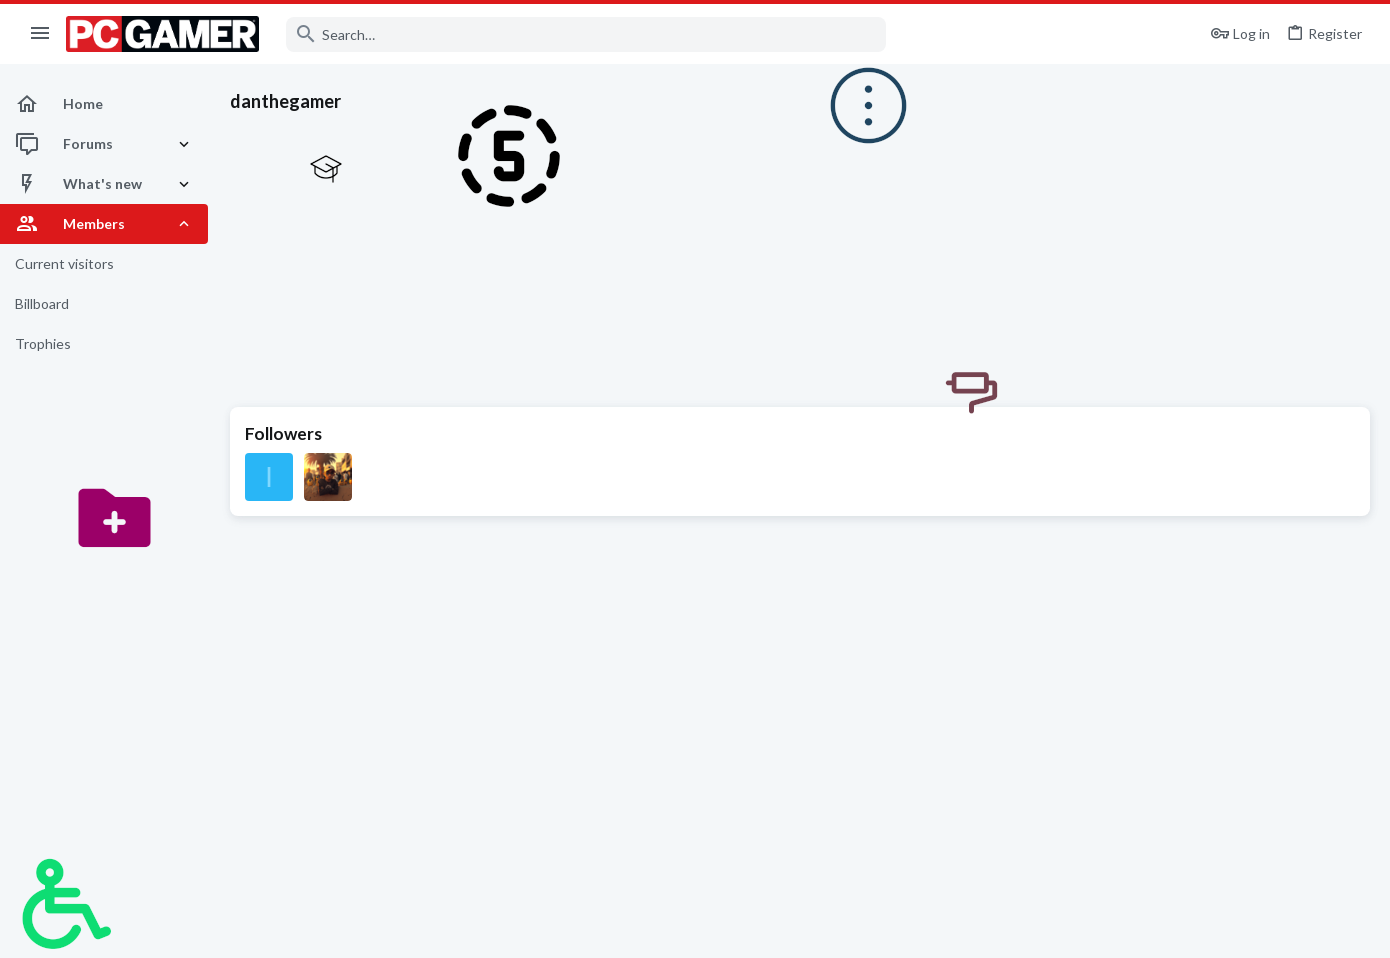 The height and width of the screenshot is (958, 1390). Describe the element at coordinates (59, 905) in the screenshot. I see `indicates wheelchair accessible facilities` at that location.